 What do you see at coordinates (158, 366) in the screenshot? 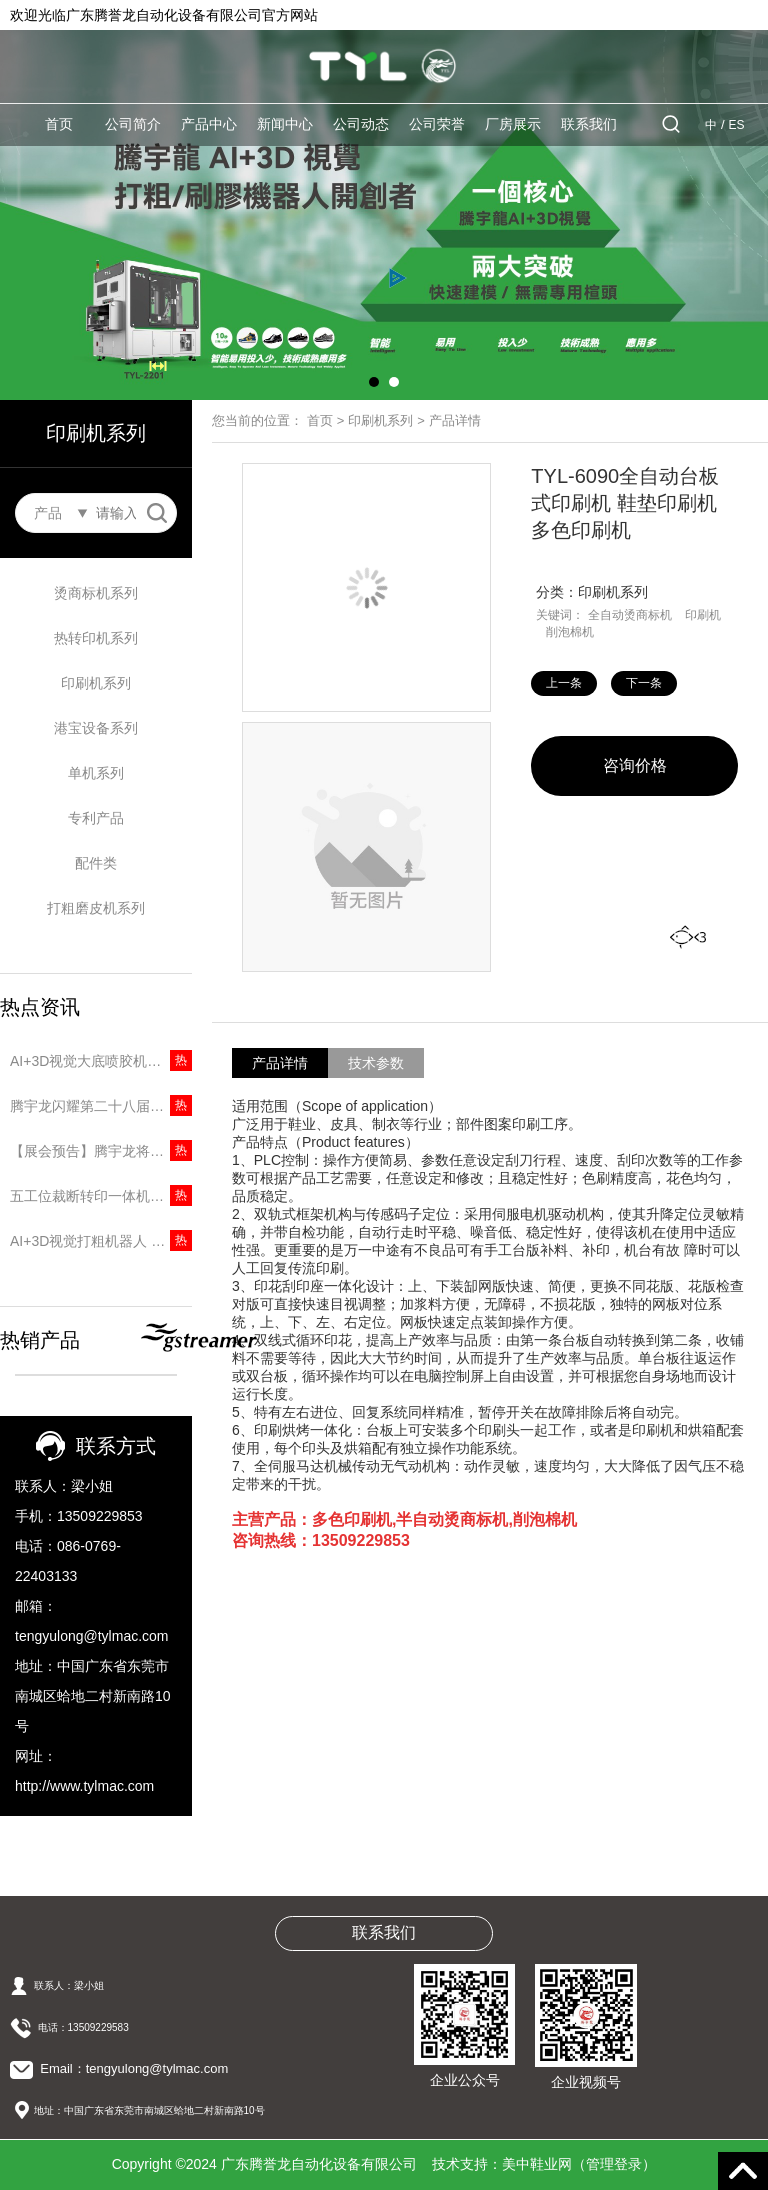
I see `expand content to full width` at bounding box center [158, 366].